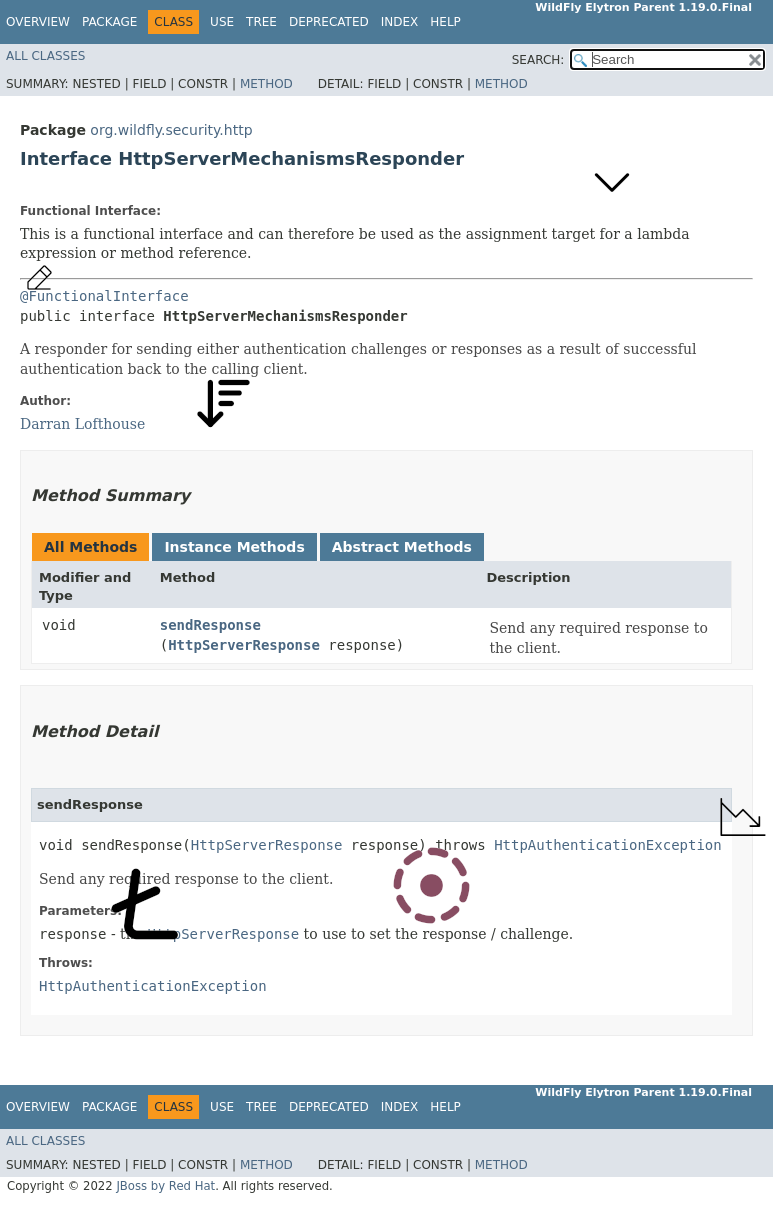 The height and width of the screenshot is (1207, 773). I want to click on edit content or text, so click(39, 278).